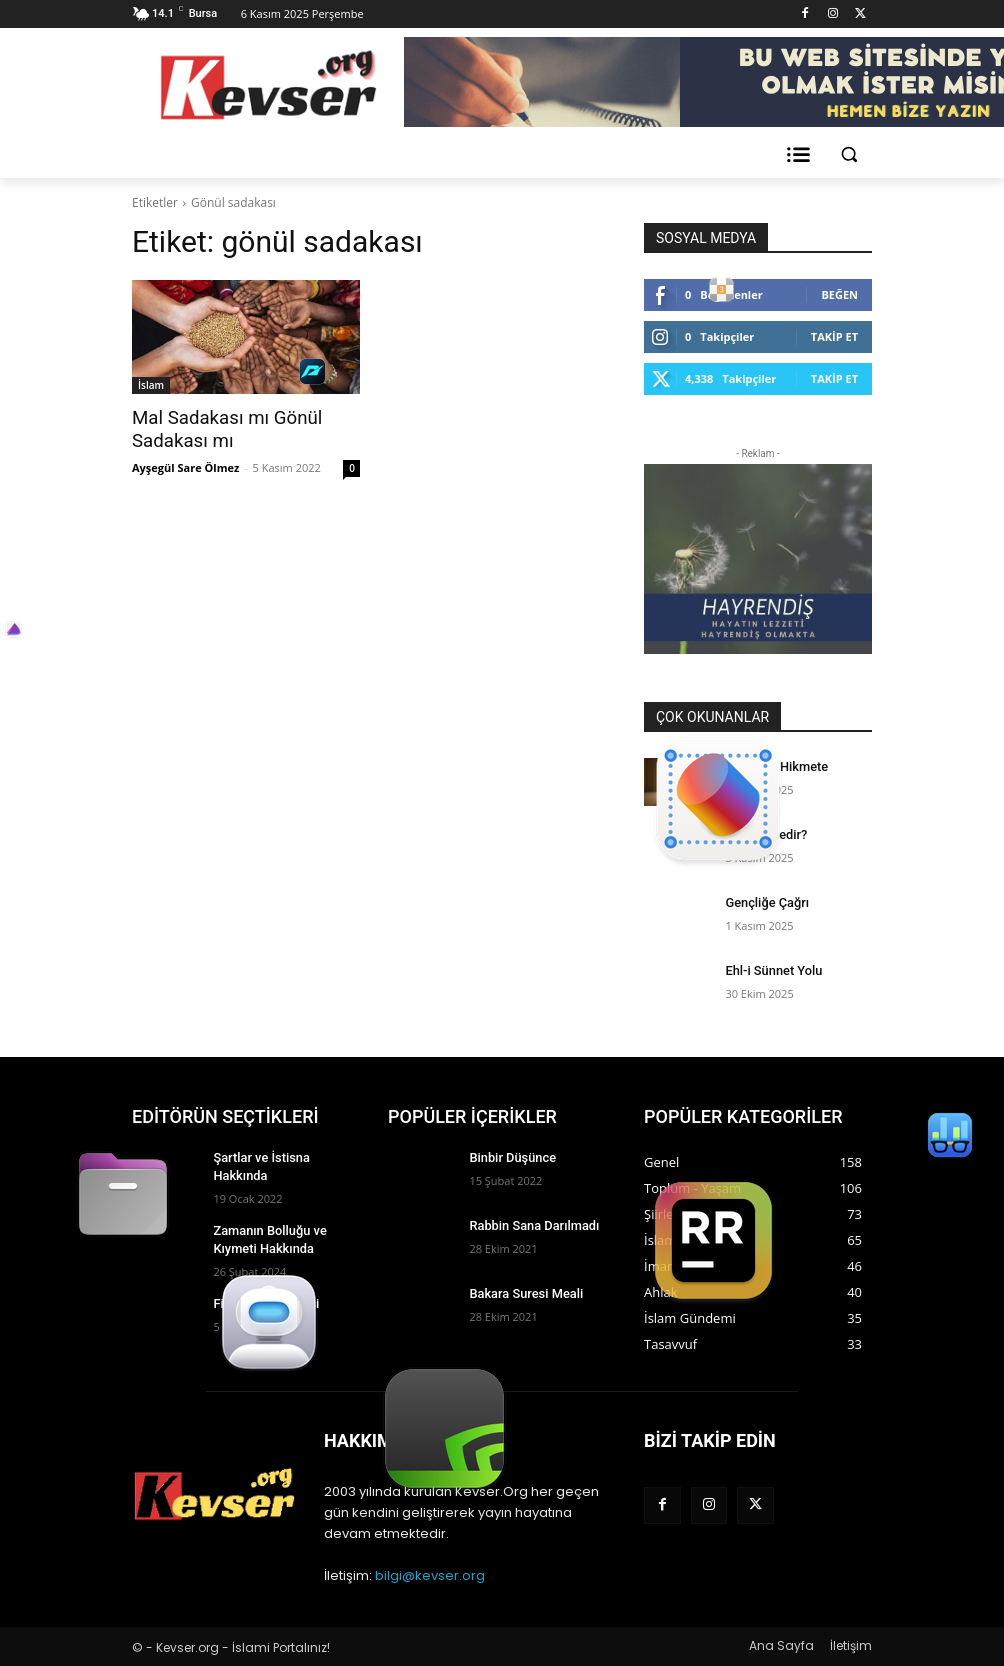 This screenshot has width=1004, height=1666. Describe the element at coordinates (444, 1428) in the screenshot. I see `open nvidia app` at that location.